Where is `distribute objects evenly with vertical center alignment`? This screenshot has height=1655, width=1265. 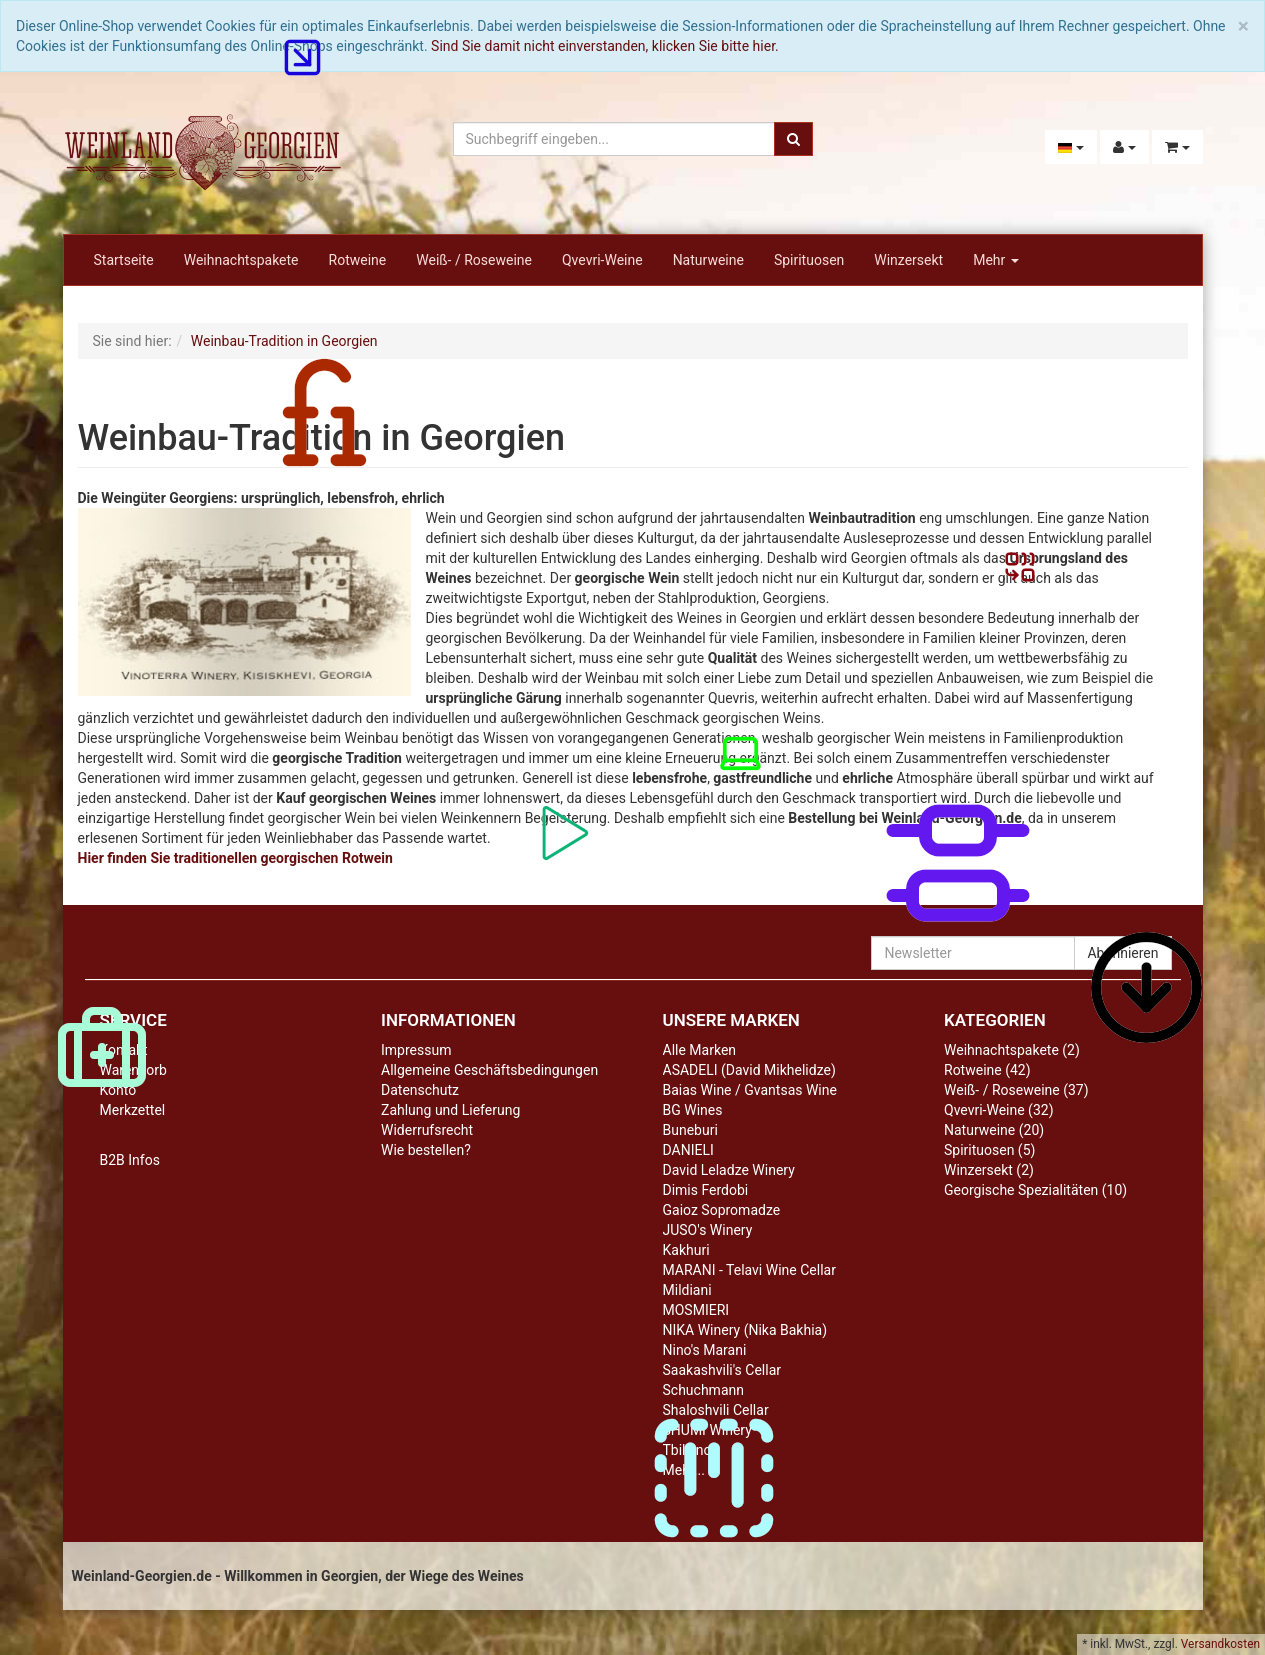 distribute objects evenly with vertical center alignment is located at coordinates (958, 863).